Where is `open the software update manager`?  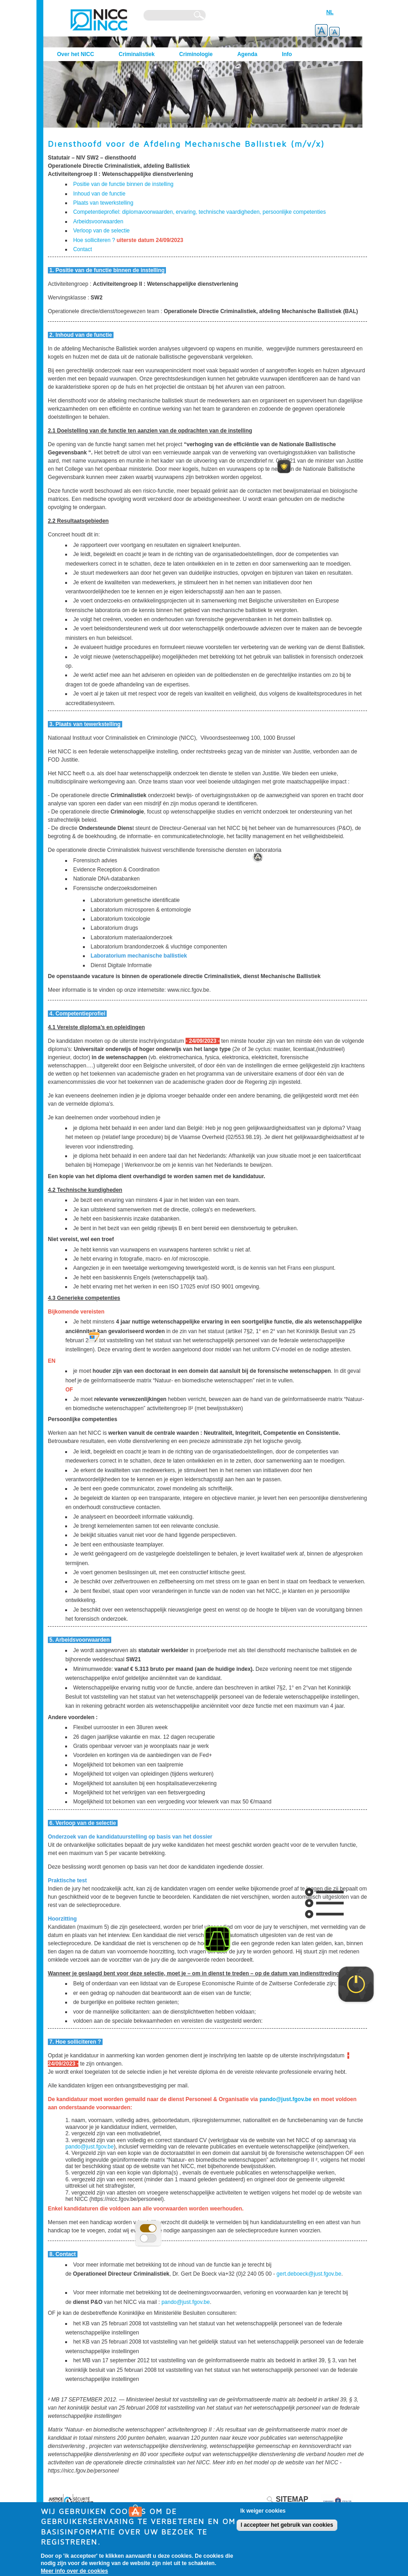 open the software update manager is located at coordinates (258, 857).